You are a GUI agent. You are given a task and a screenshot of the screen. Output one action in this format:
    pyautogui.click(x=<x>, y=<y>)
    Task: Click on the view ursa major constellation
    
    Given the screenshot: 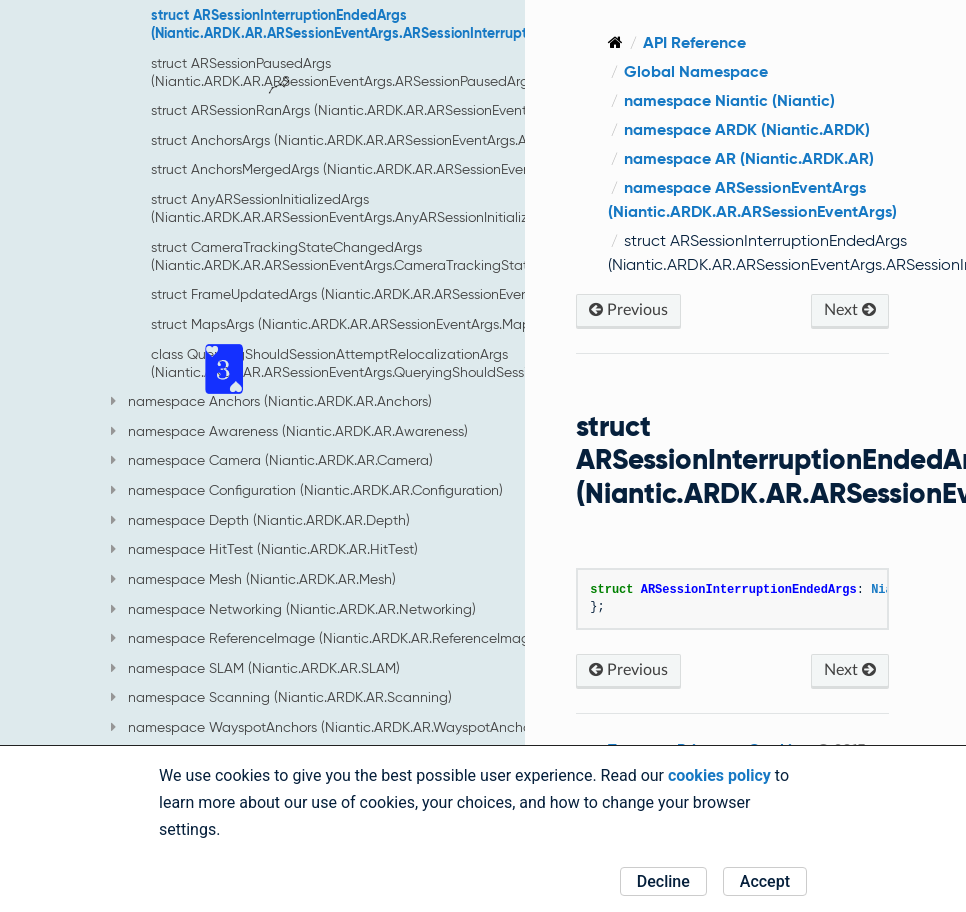 What is the action you would take?
    pyautogui.click(x=279, y=85)
    